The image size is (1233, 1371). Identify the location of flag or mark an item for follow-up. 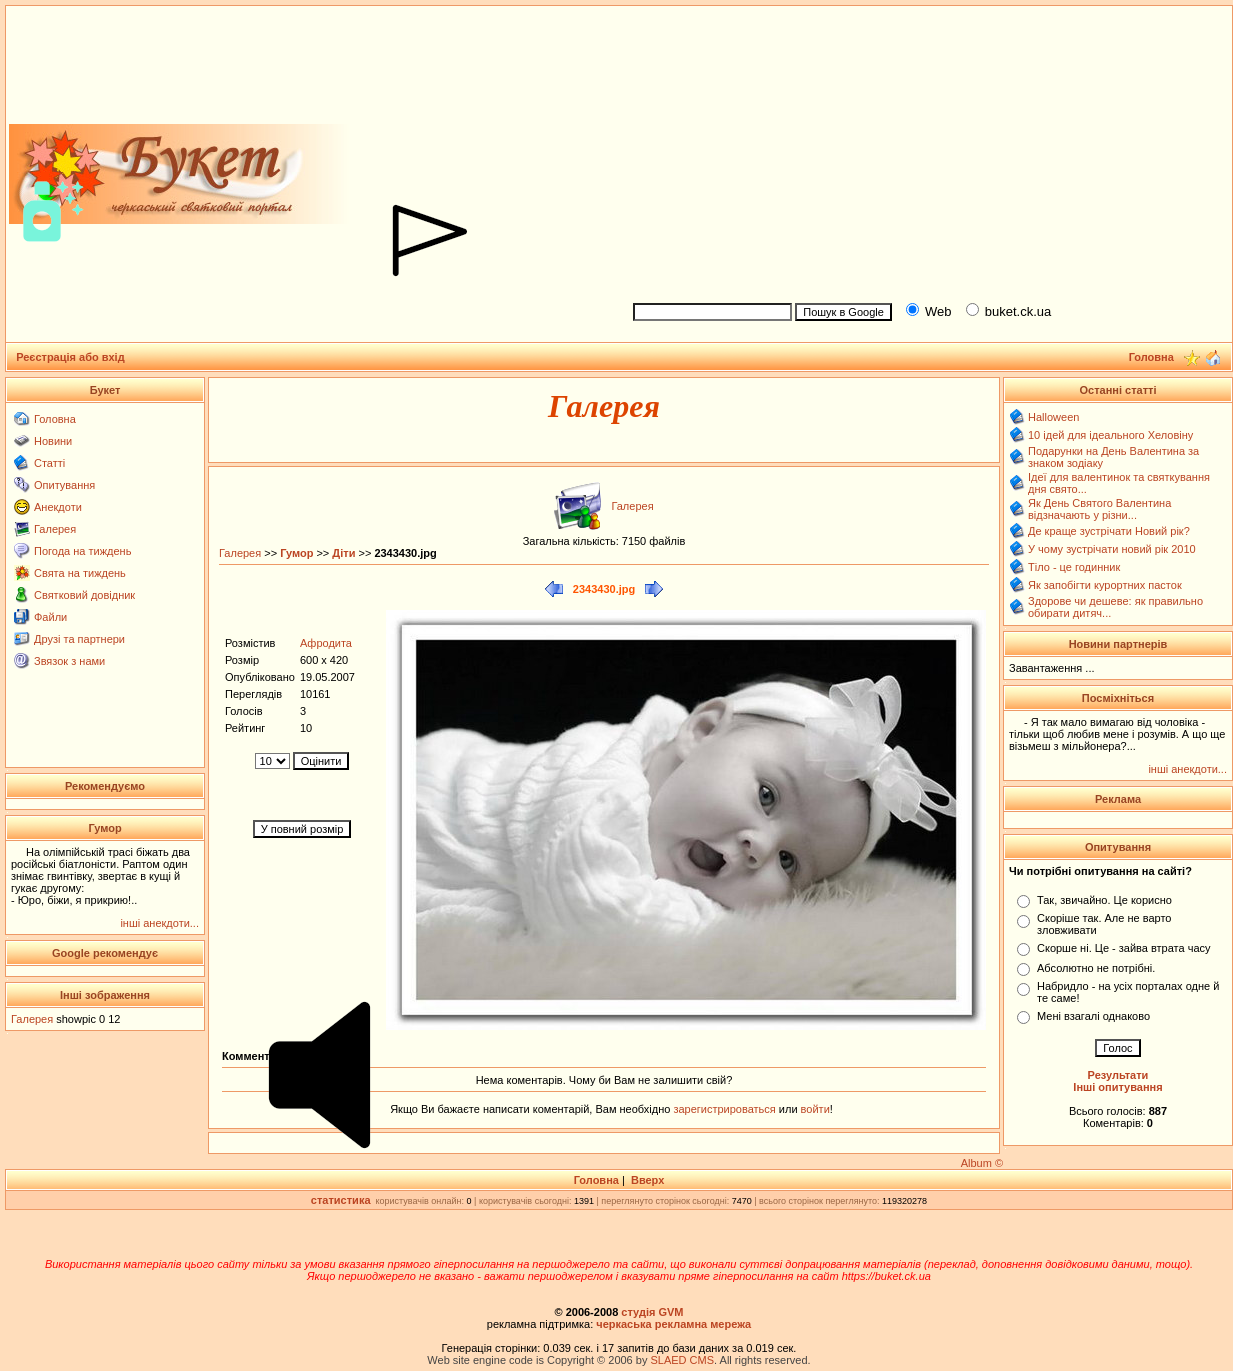
(422, 240).